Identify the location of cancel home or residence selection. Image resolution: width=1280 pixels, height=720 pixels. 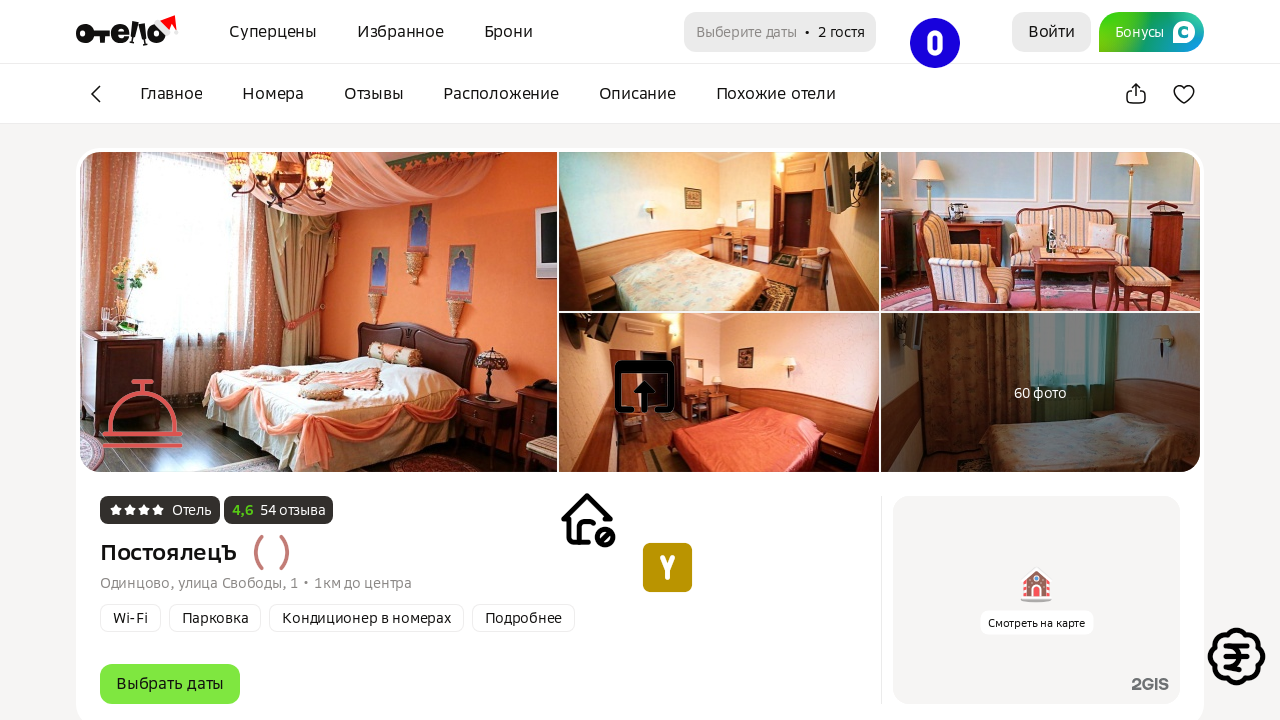
(587, 519).